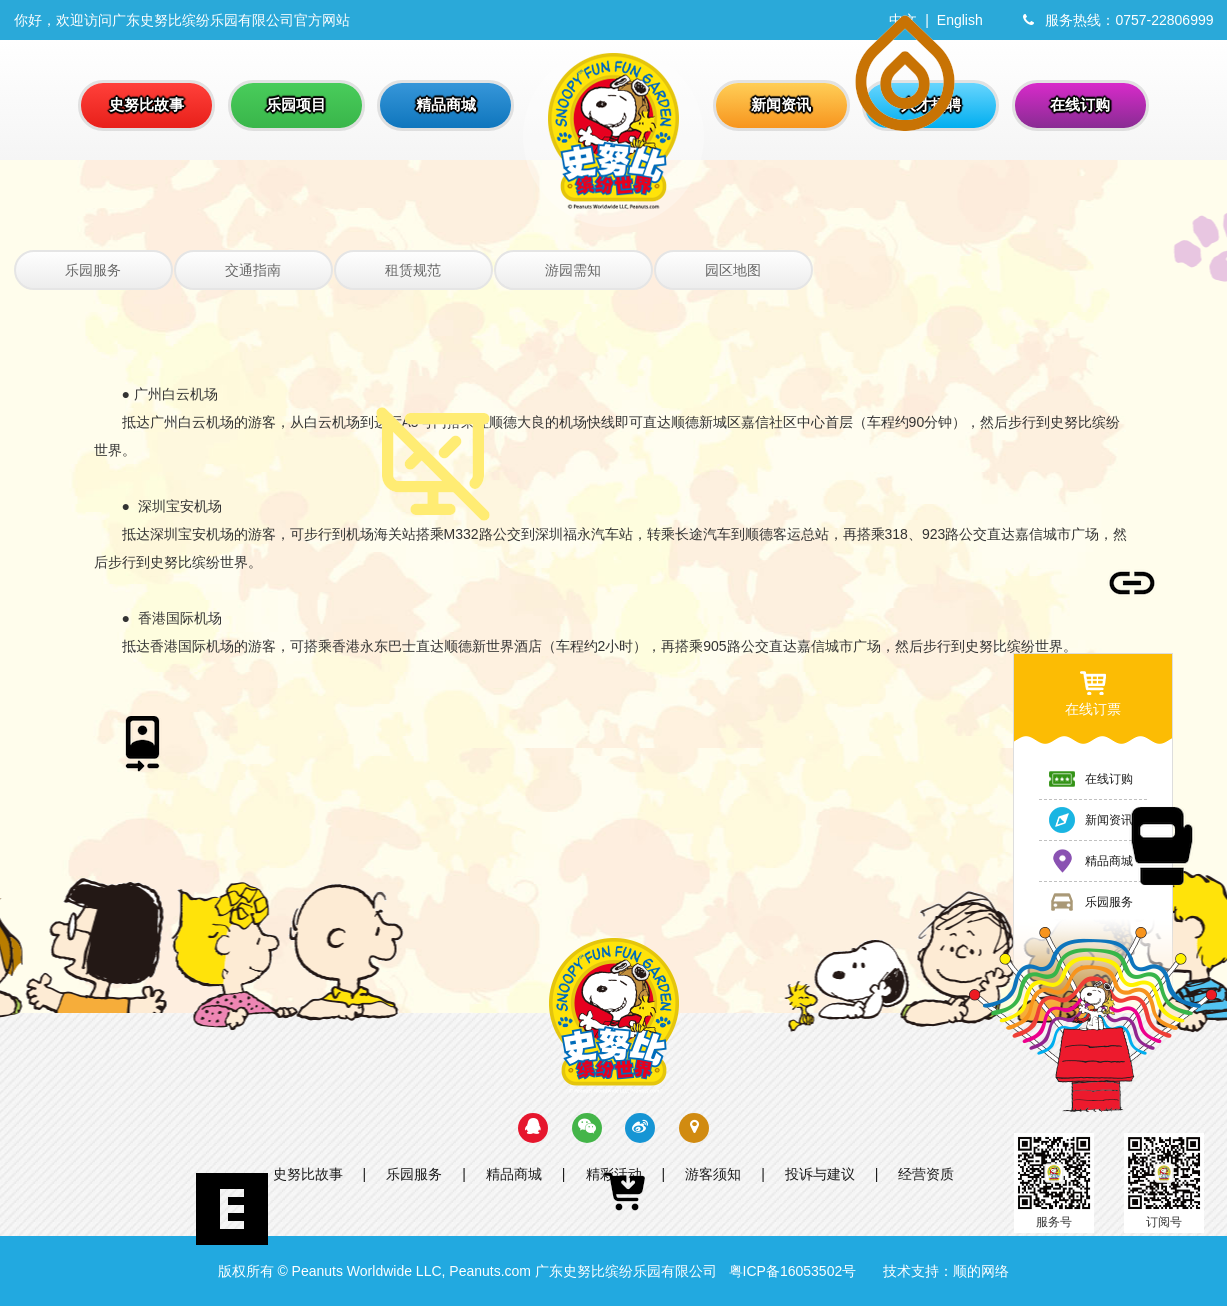 The width and height of the screenshot is (1227, 1306). I want to click on indicates explicit content warning, so click(232, 1209).